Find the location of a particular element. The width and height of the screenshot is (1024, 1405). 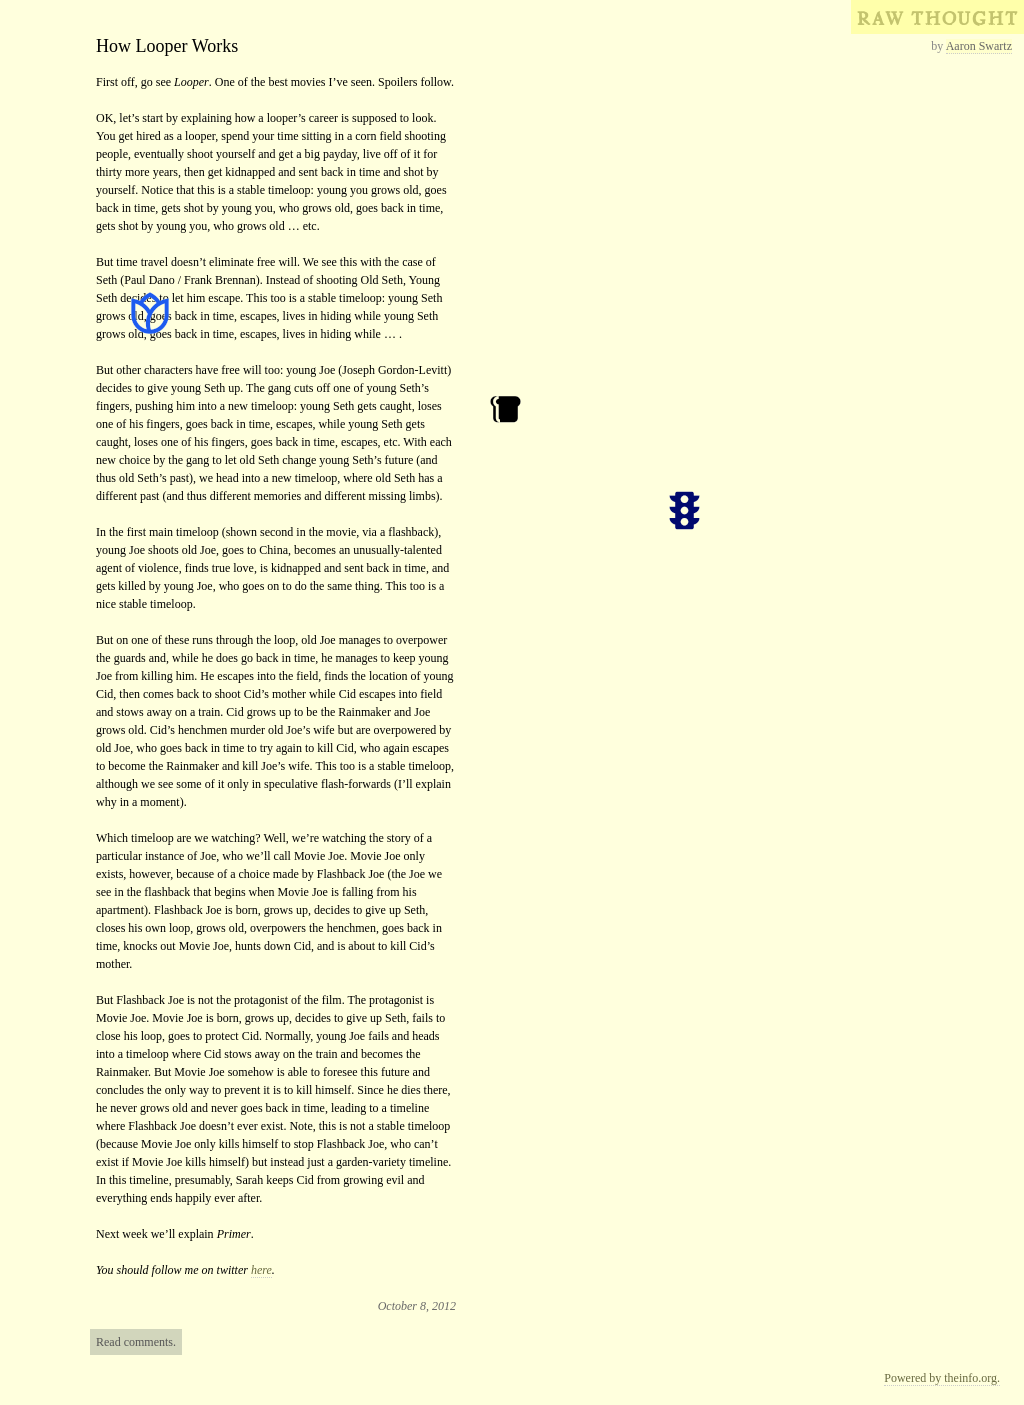

browse bakery or bread products is located at coordinates (505, 408).